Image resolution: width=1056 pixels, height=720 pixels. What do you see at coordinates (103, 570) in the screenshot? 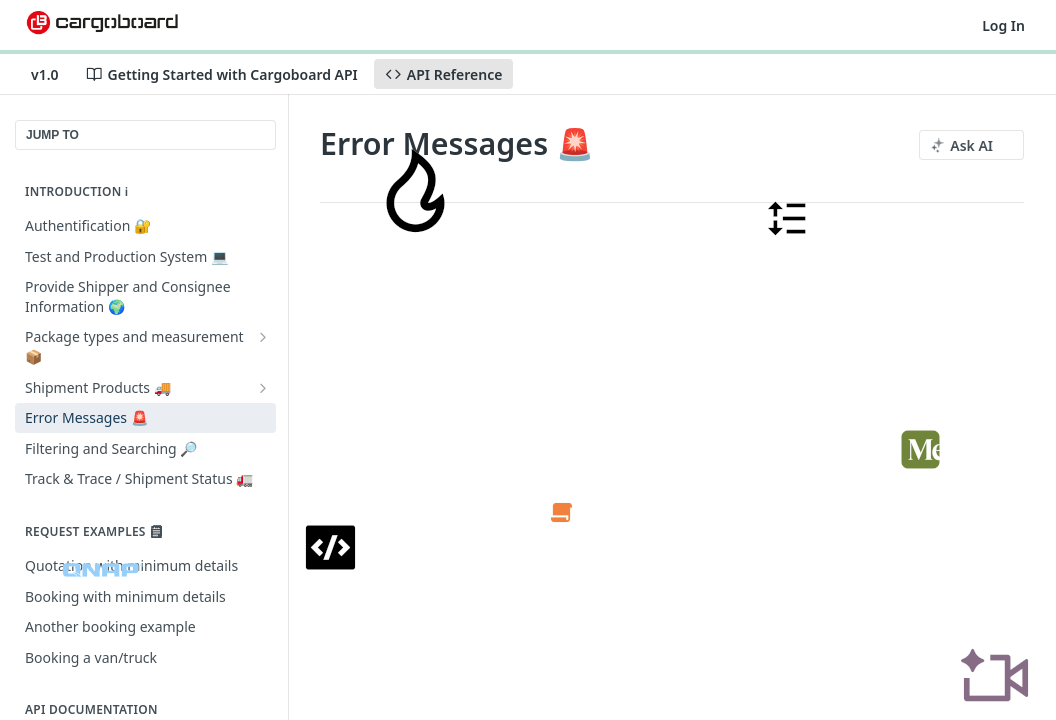
I see `QNAP brand logo` at bounding box center [103, 570].